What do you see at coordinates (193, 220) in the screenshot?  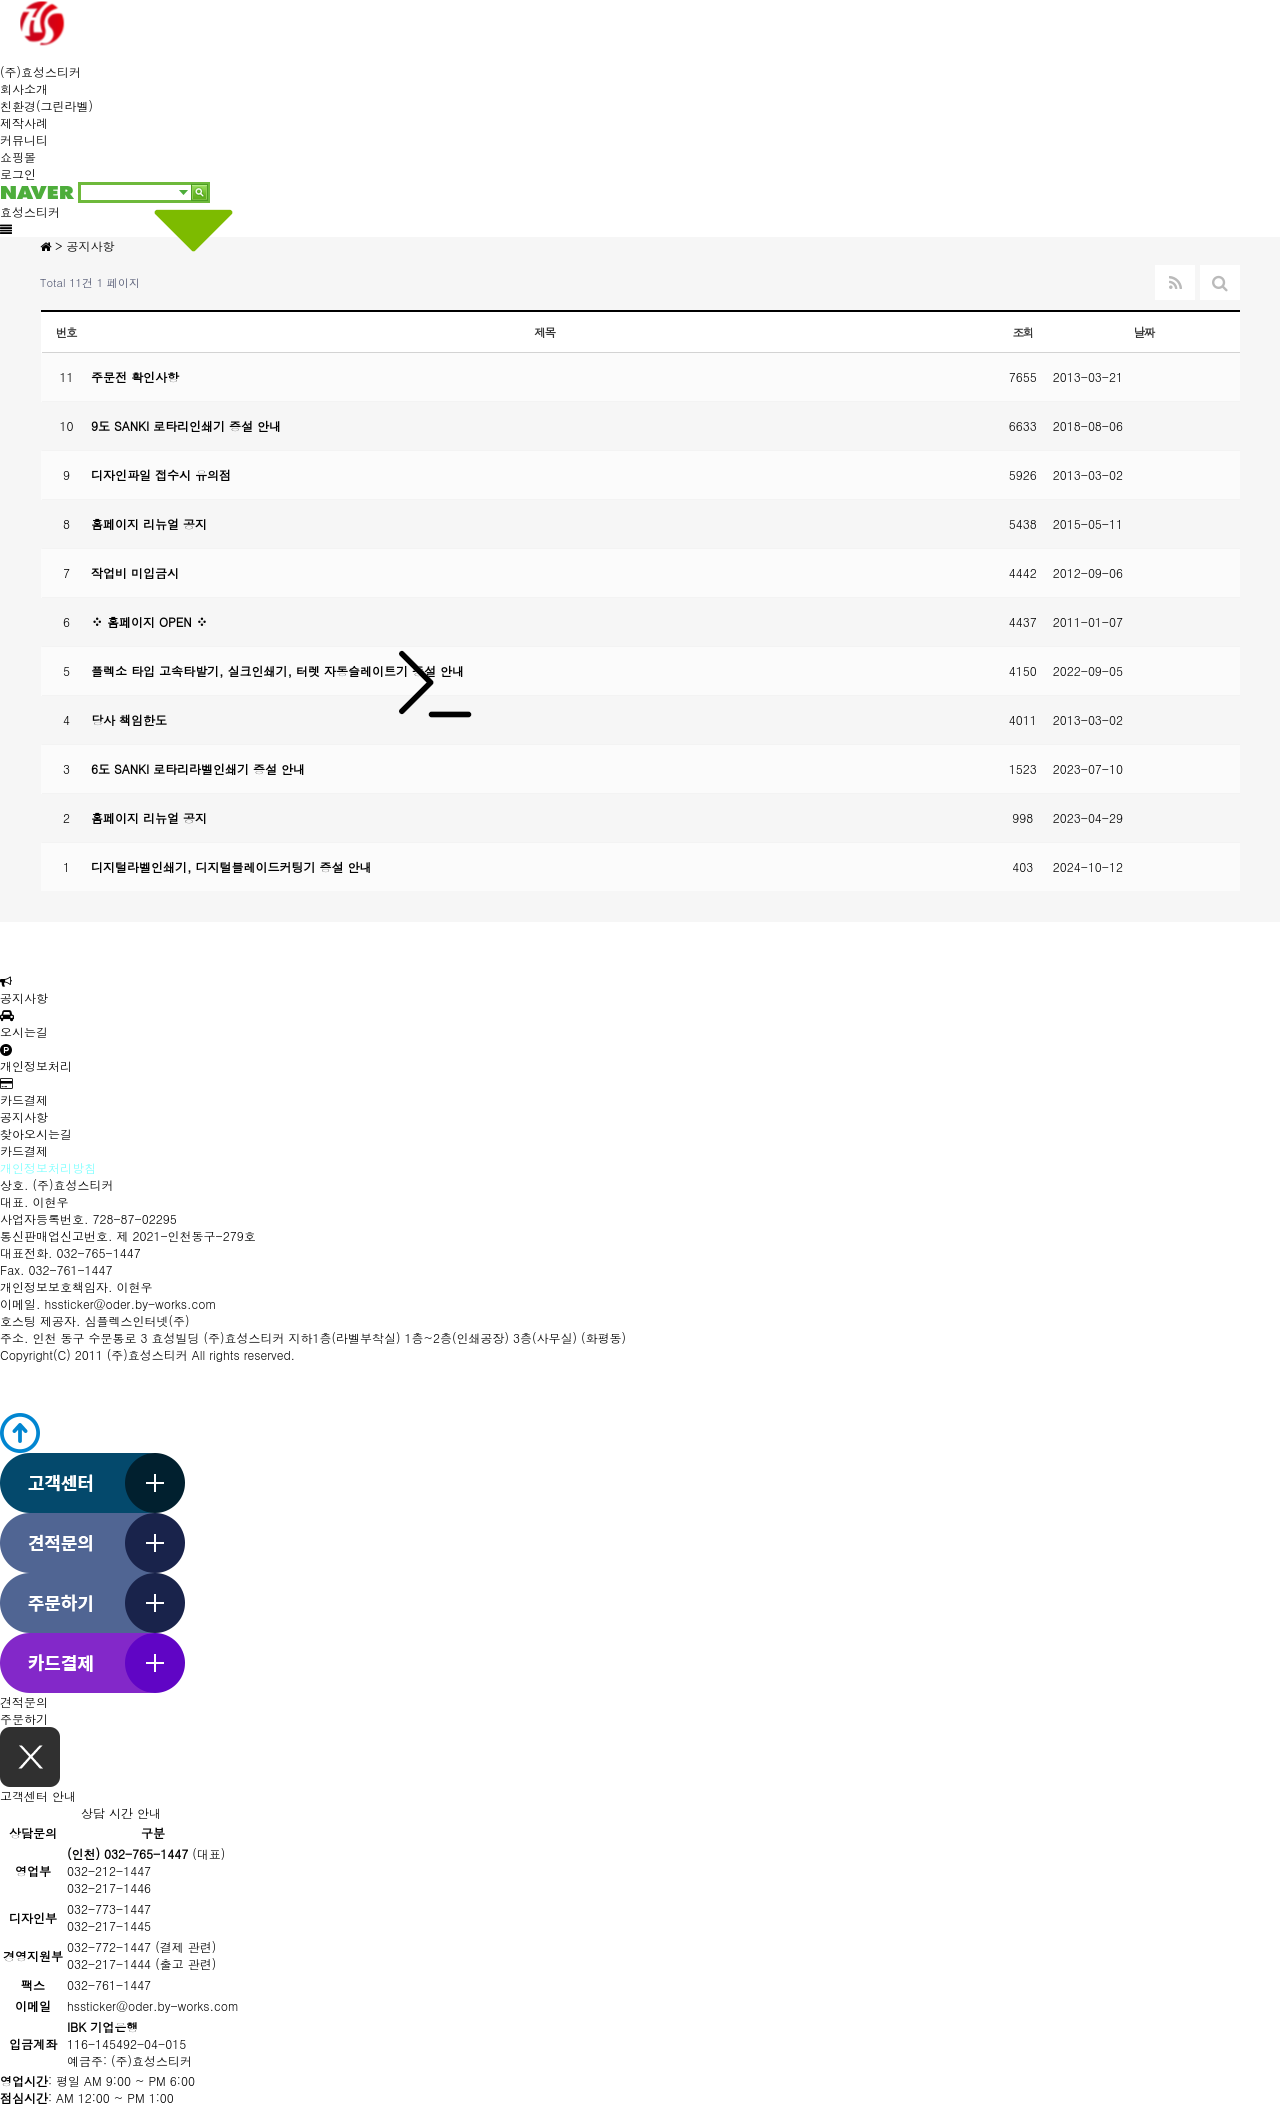 I see `expand a dropdown menu` at bounding box center [193, 220].